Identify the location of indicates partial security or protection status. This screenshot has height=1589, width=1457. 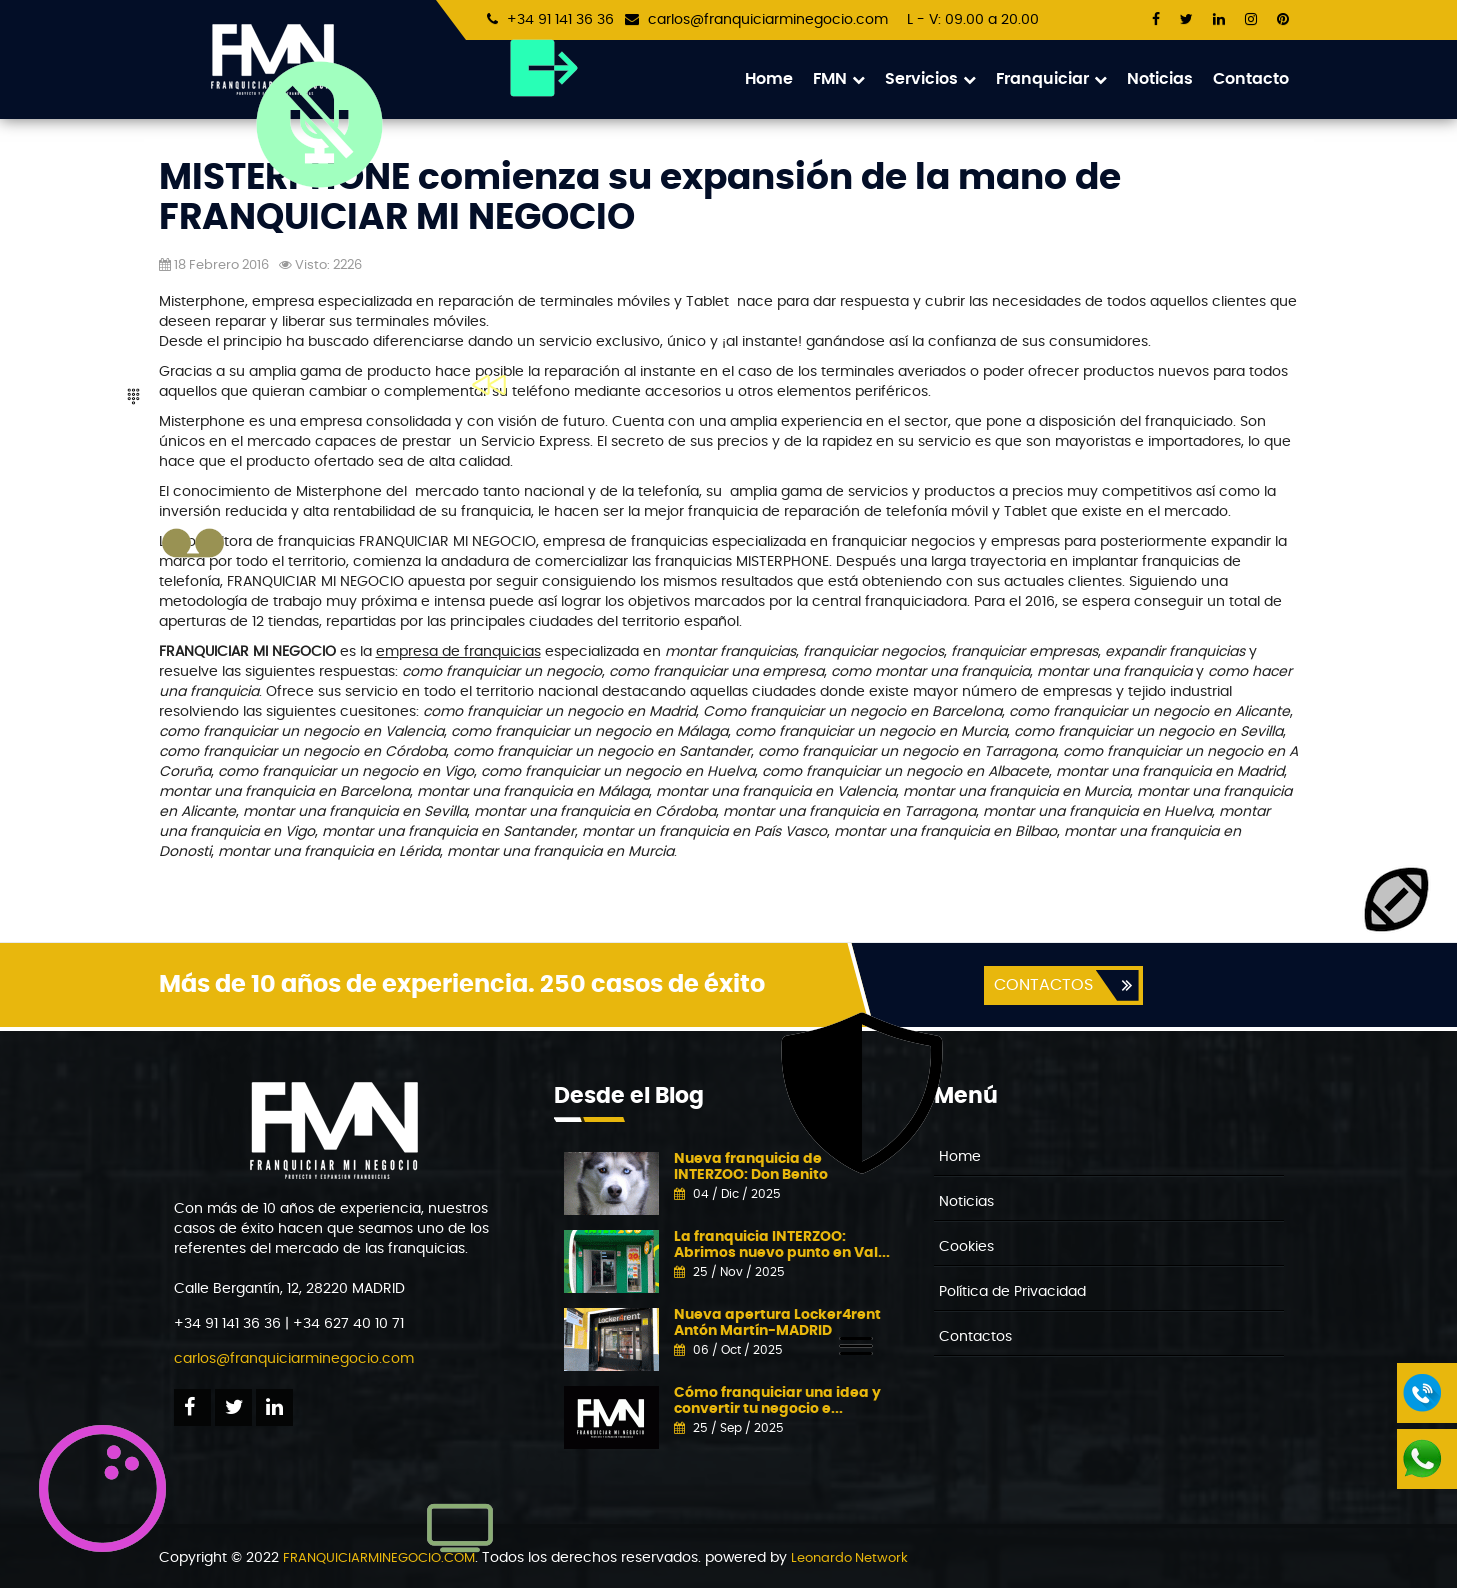
(862, 1093).